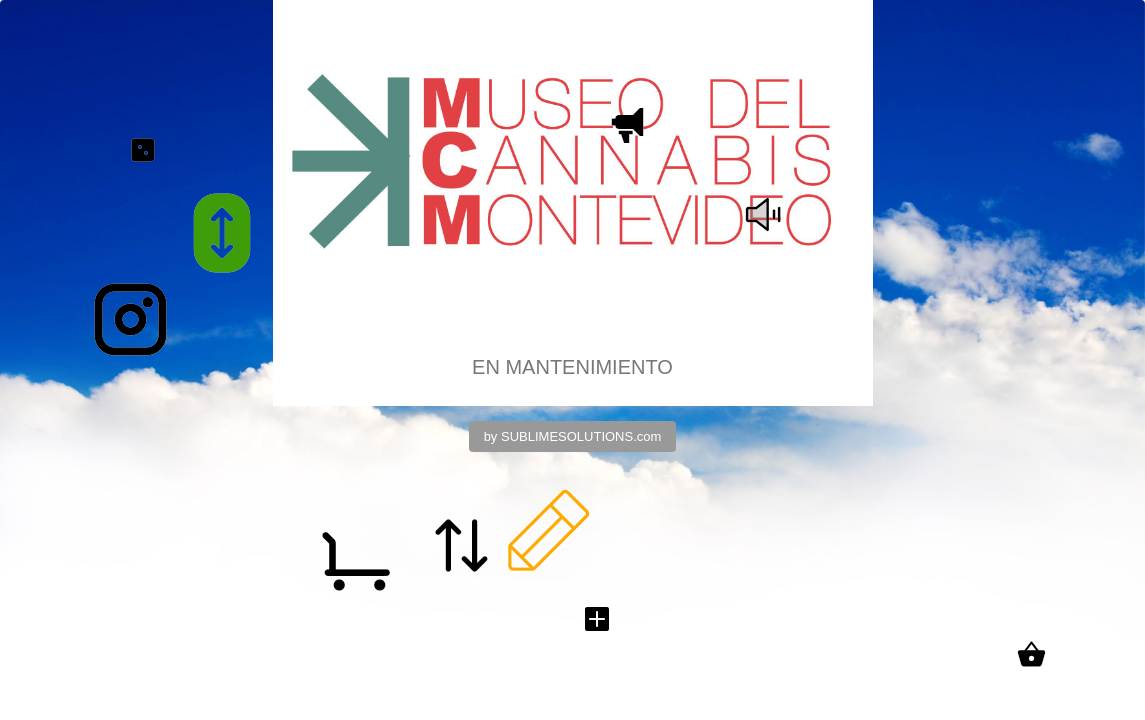  I want to click on roll dice or generate random number, so click(143, 150).